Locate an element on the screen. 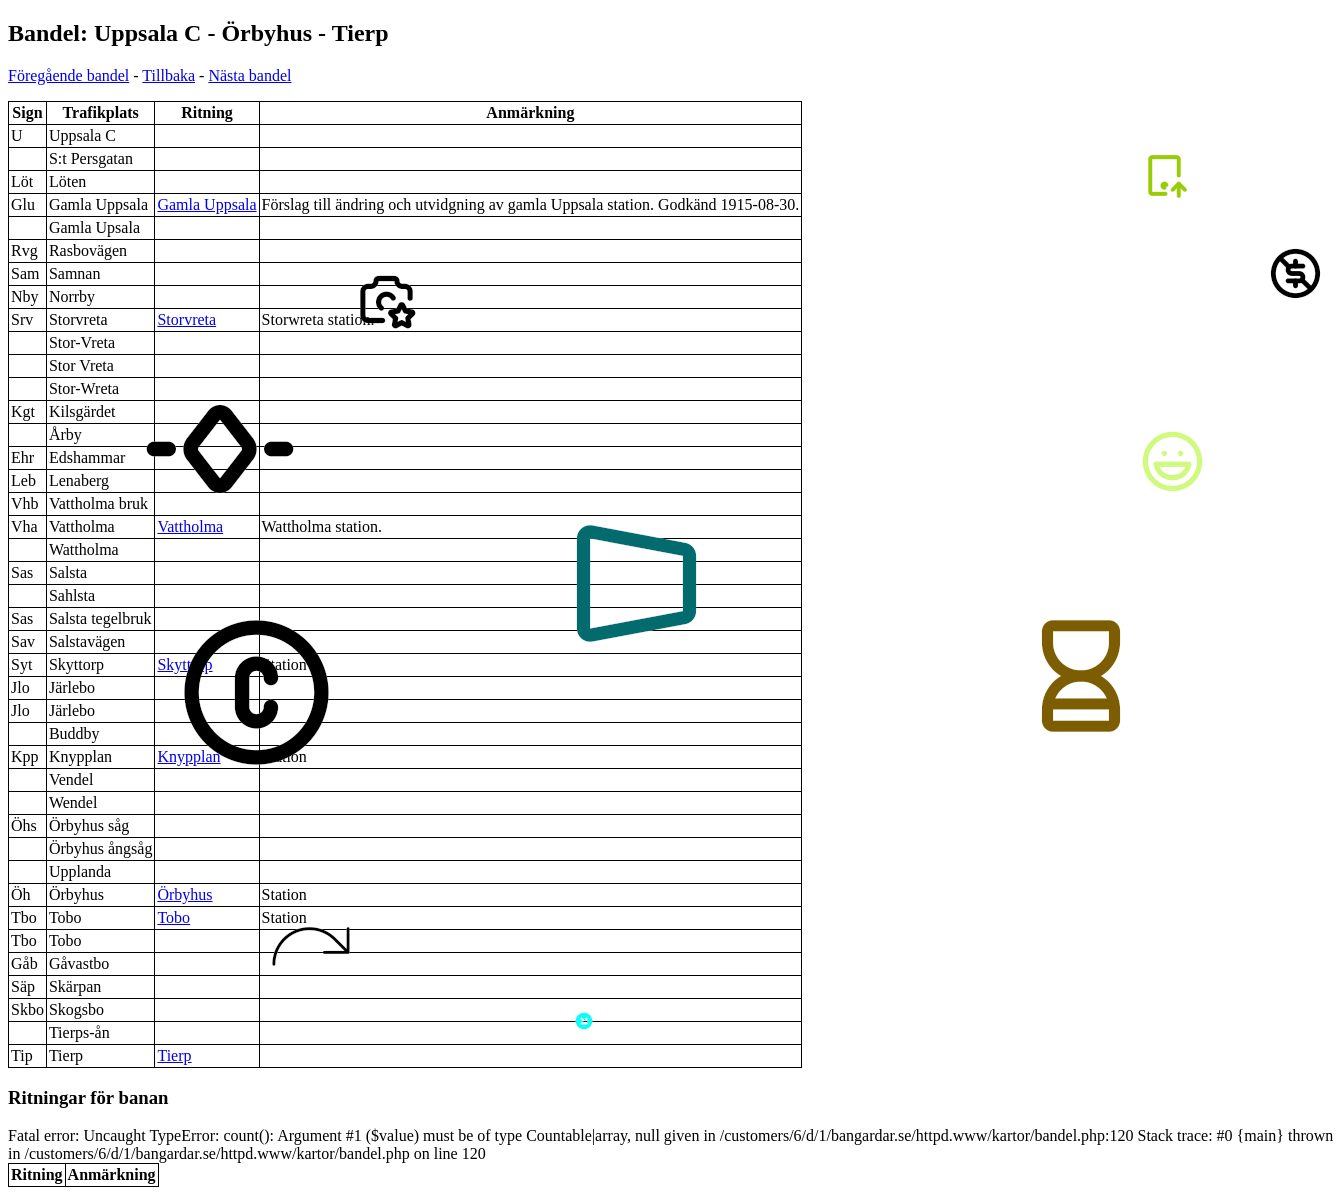 Image resolution: width=1343 pixels, height=1195 pixels. align keyframe to horizontal center is located at coordinates (220, 449).